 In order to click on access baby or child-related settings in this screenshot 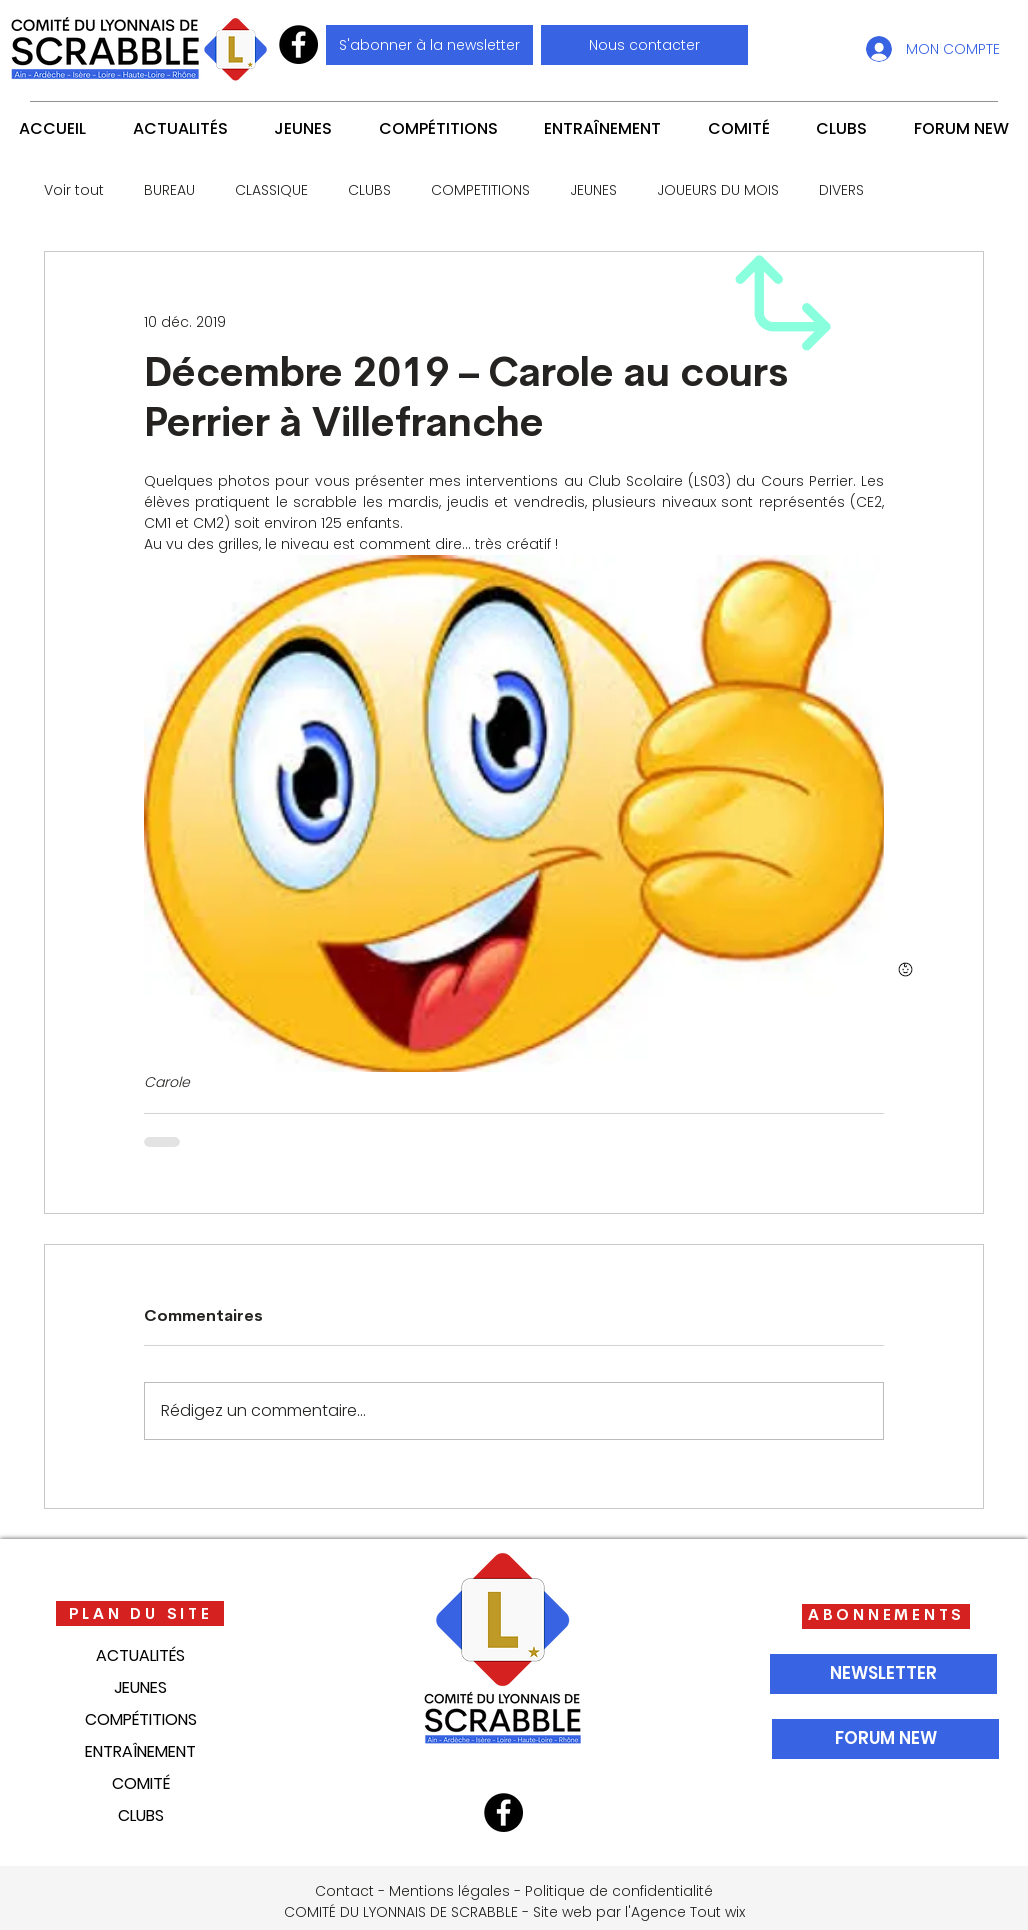, I will do `click(905, 969)`.